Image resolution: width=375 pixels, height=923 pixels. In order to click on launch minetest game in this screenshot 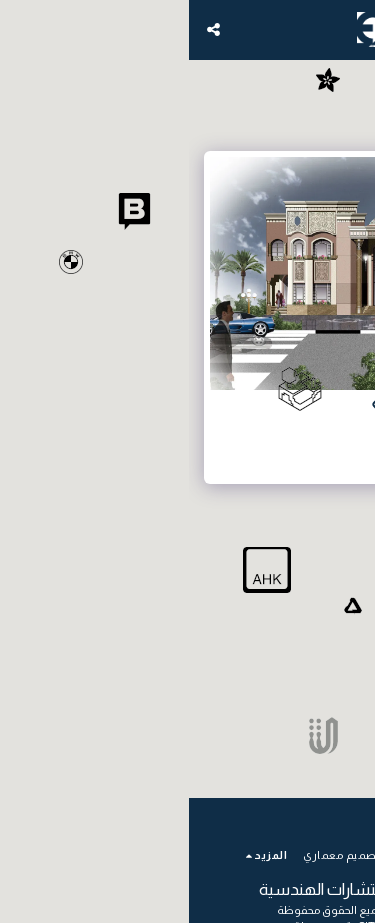, I will do `click(300, 389)`.